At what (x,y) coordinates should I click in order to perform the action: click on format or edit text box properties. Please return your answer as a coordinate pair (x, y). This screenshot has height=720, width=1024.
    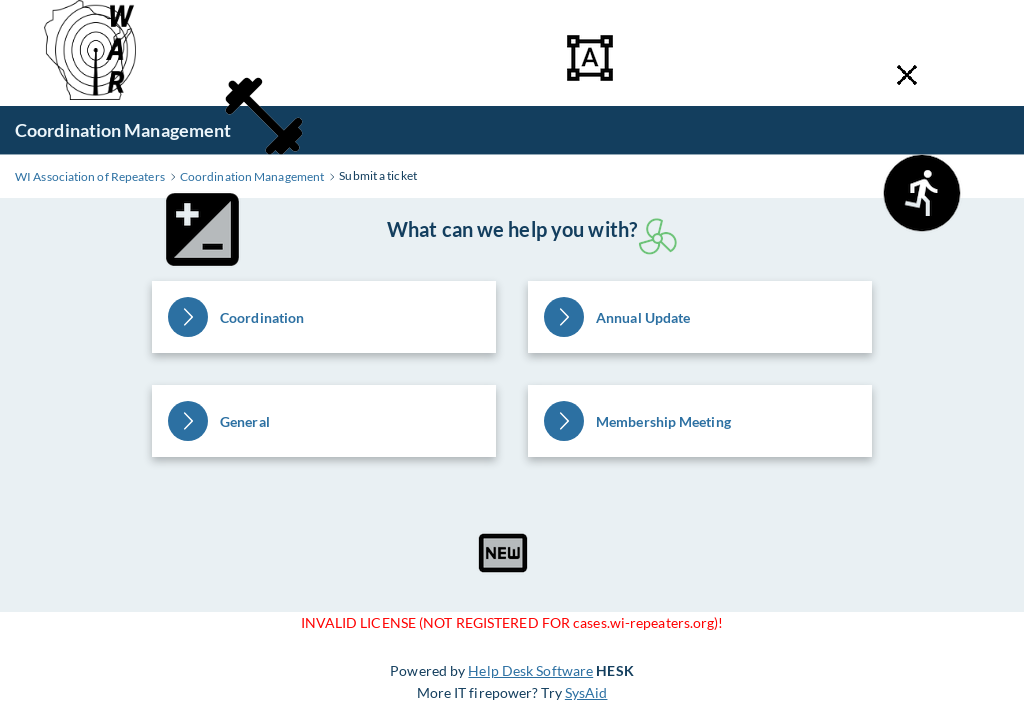
    Looking at the image, I should click on (590, 58).